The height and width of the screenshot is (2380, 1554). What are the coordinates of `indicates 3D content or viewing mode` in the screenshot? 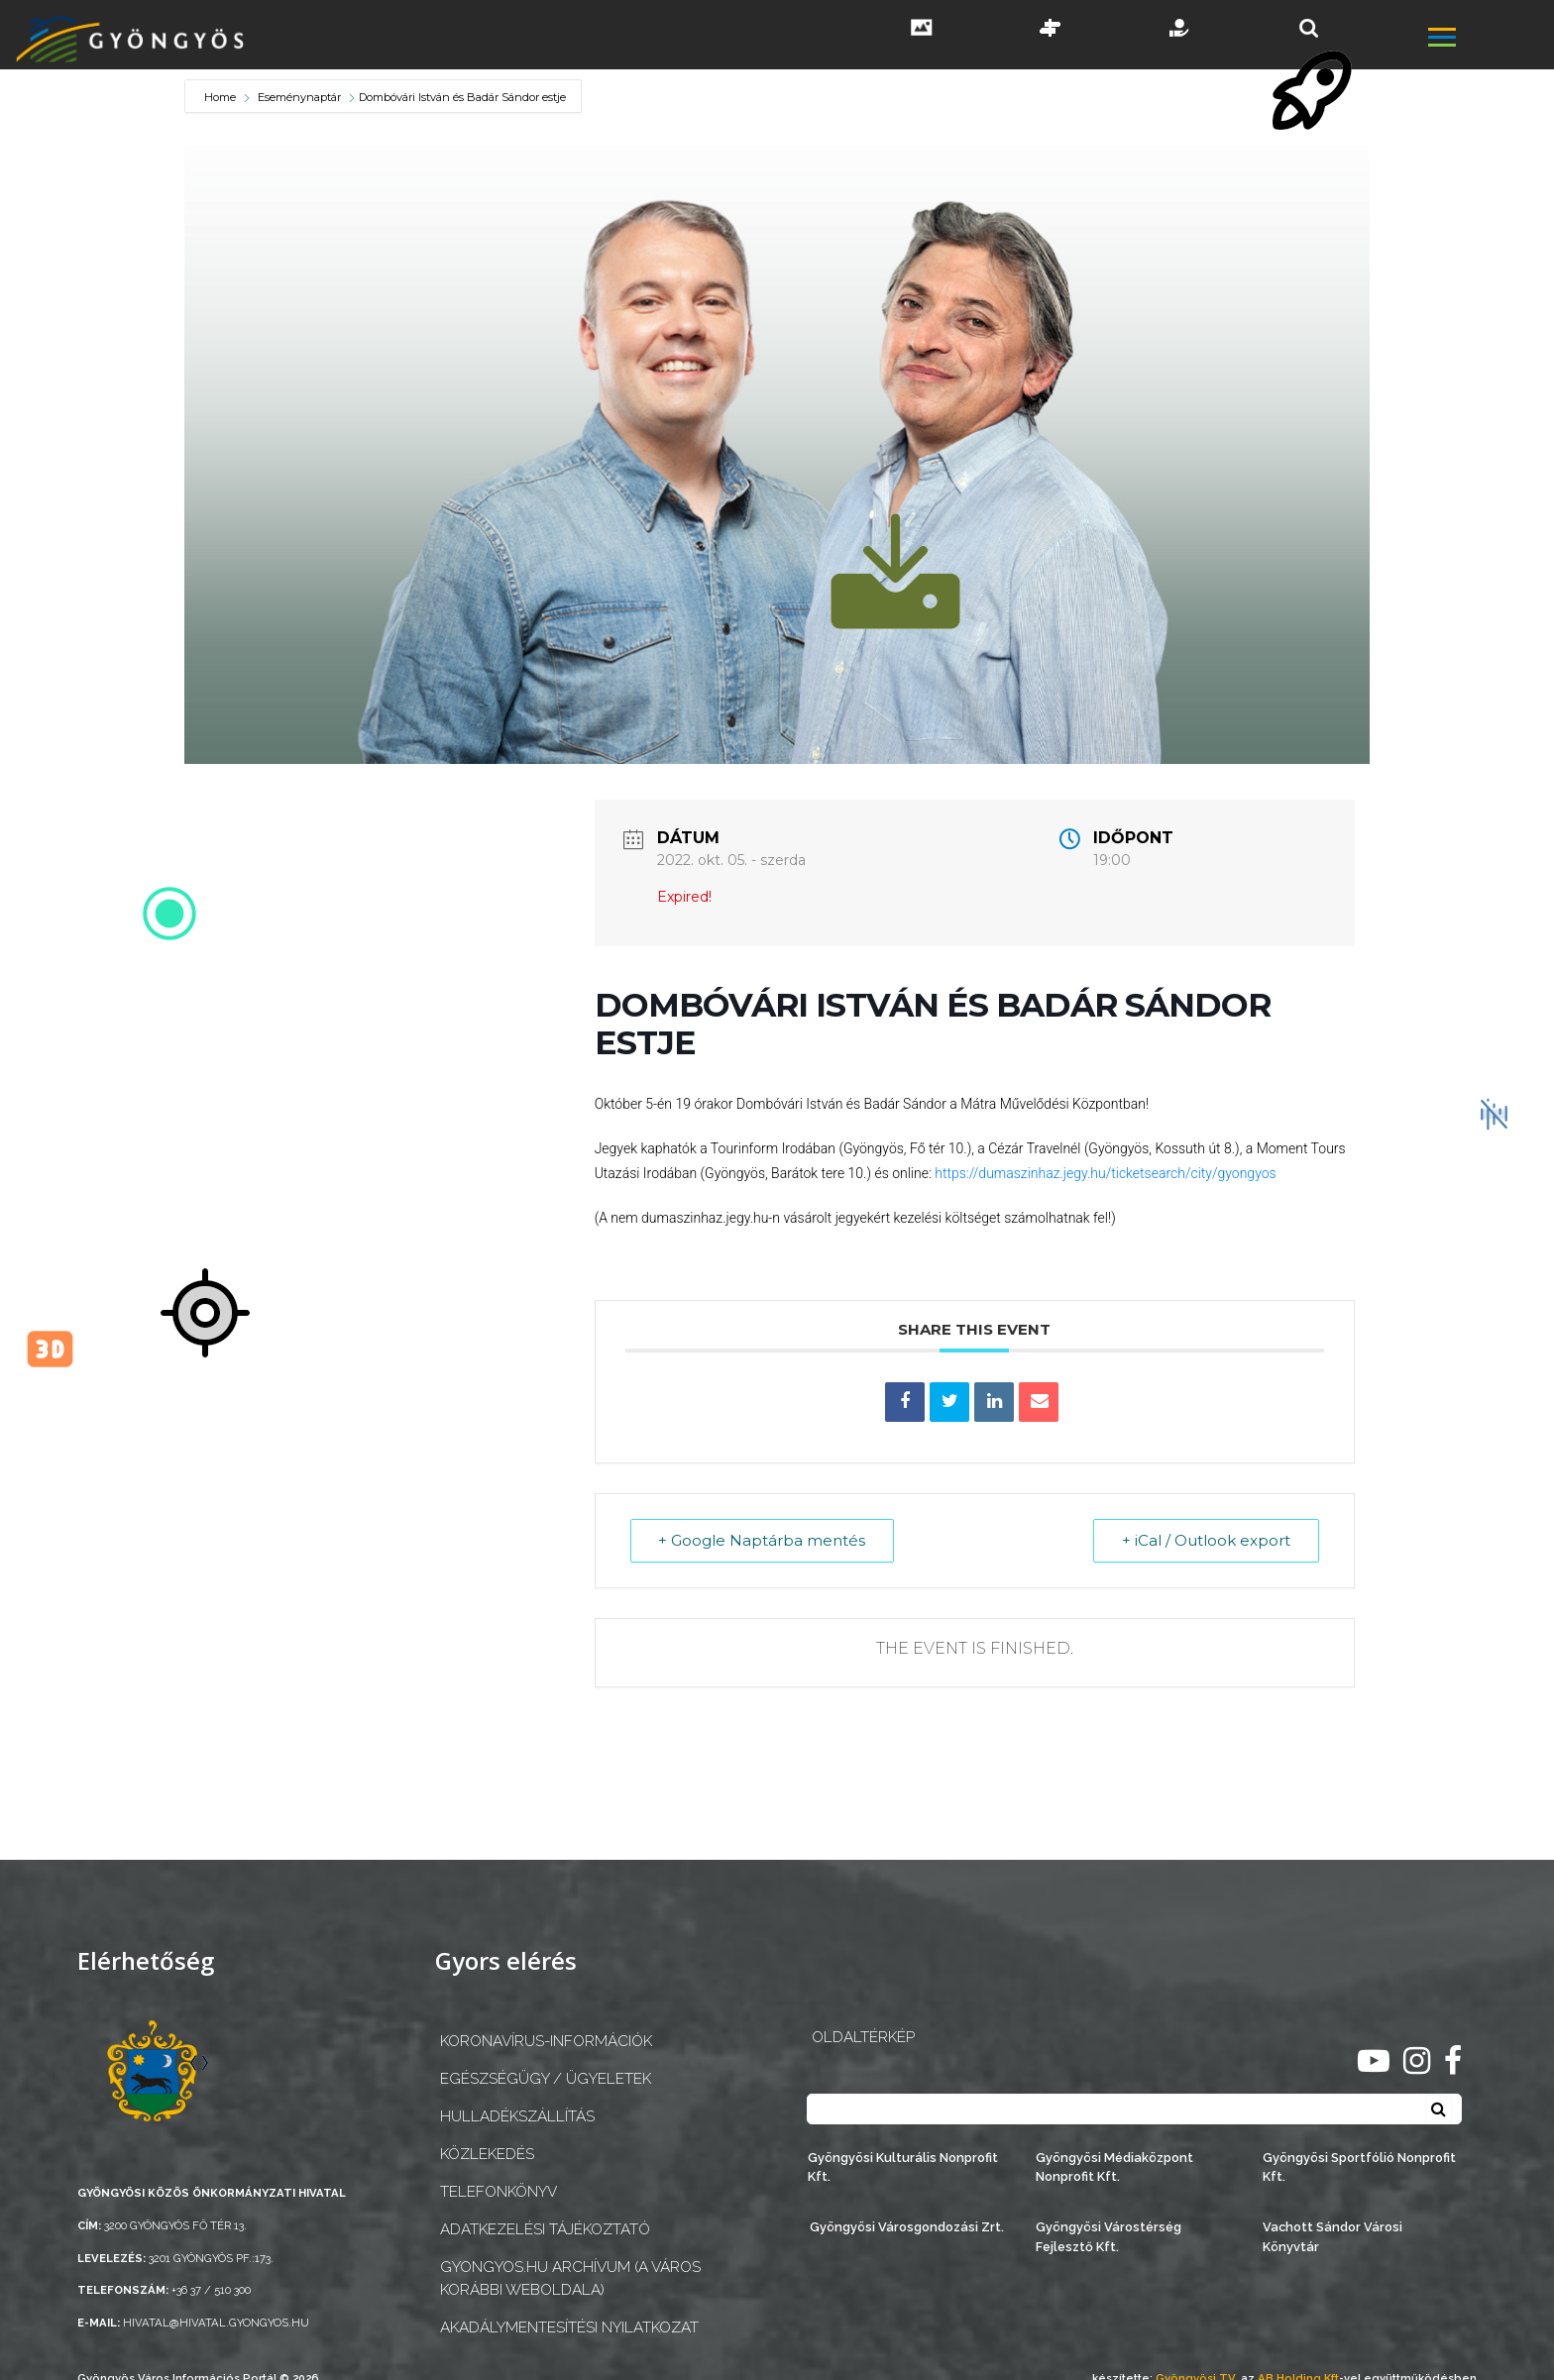 It's located at (50, 1349).